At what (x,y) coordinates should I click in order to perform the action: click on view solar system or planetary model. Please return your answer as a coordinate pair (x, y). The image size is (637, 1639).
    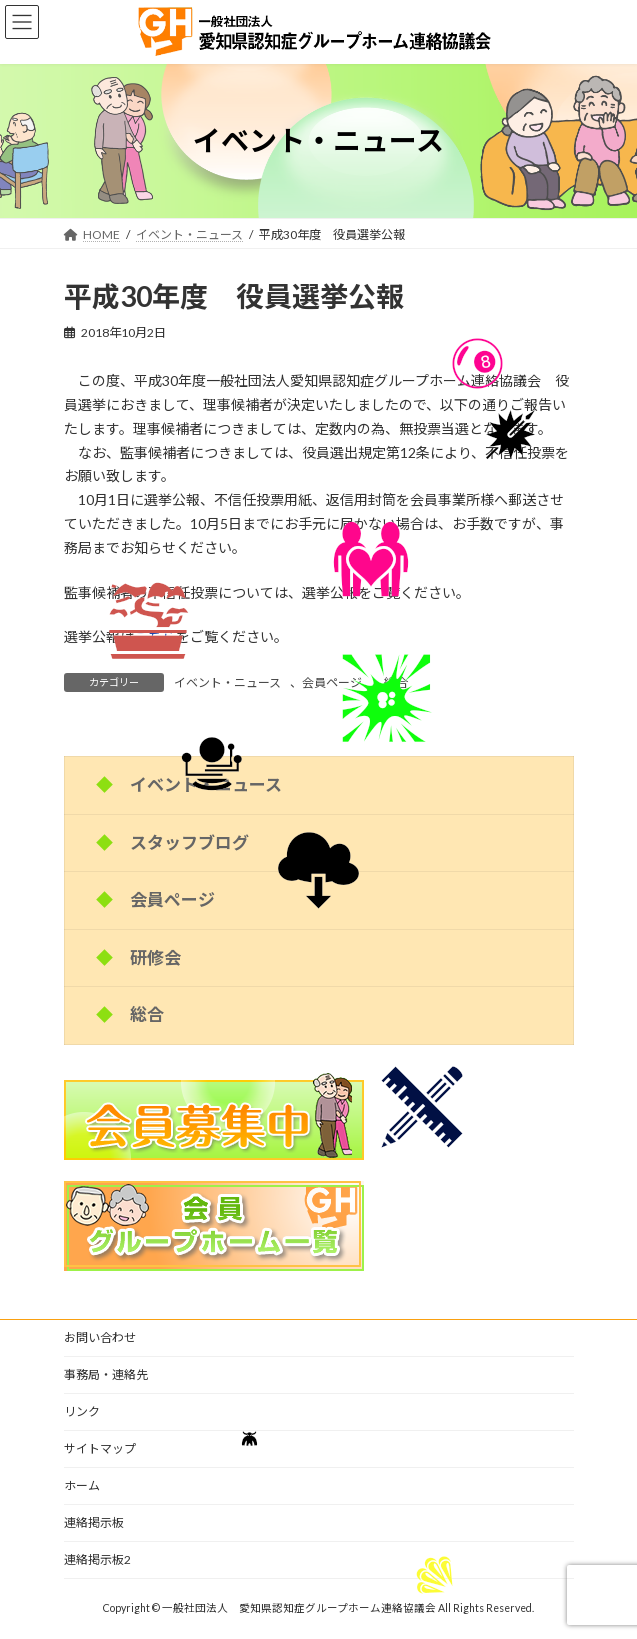
    Looking at the image, I should click on (212, 762).